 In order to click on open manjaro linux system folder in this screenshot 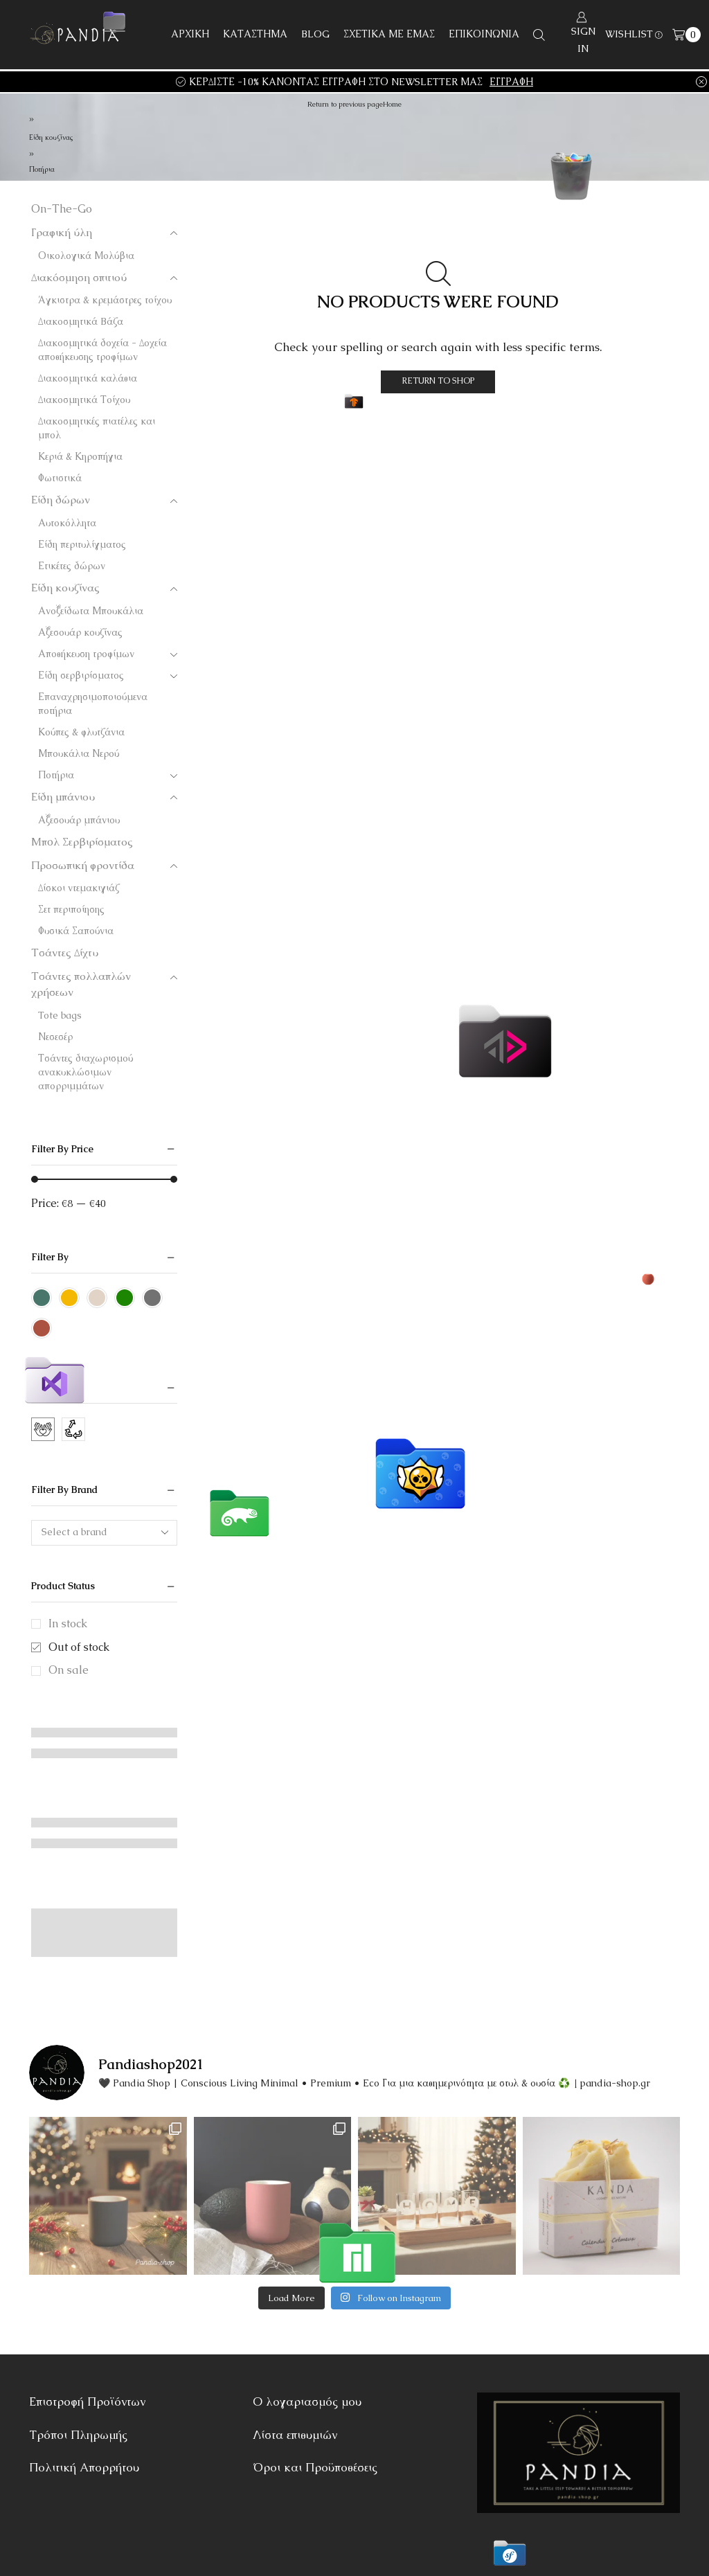, I will do `click(357, 2255)`.